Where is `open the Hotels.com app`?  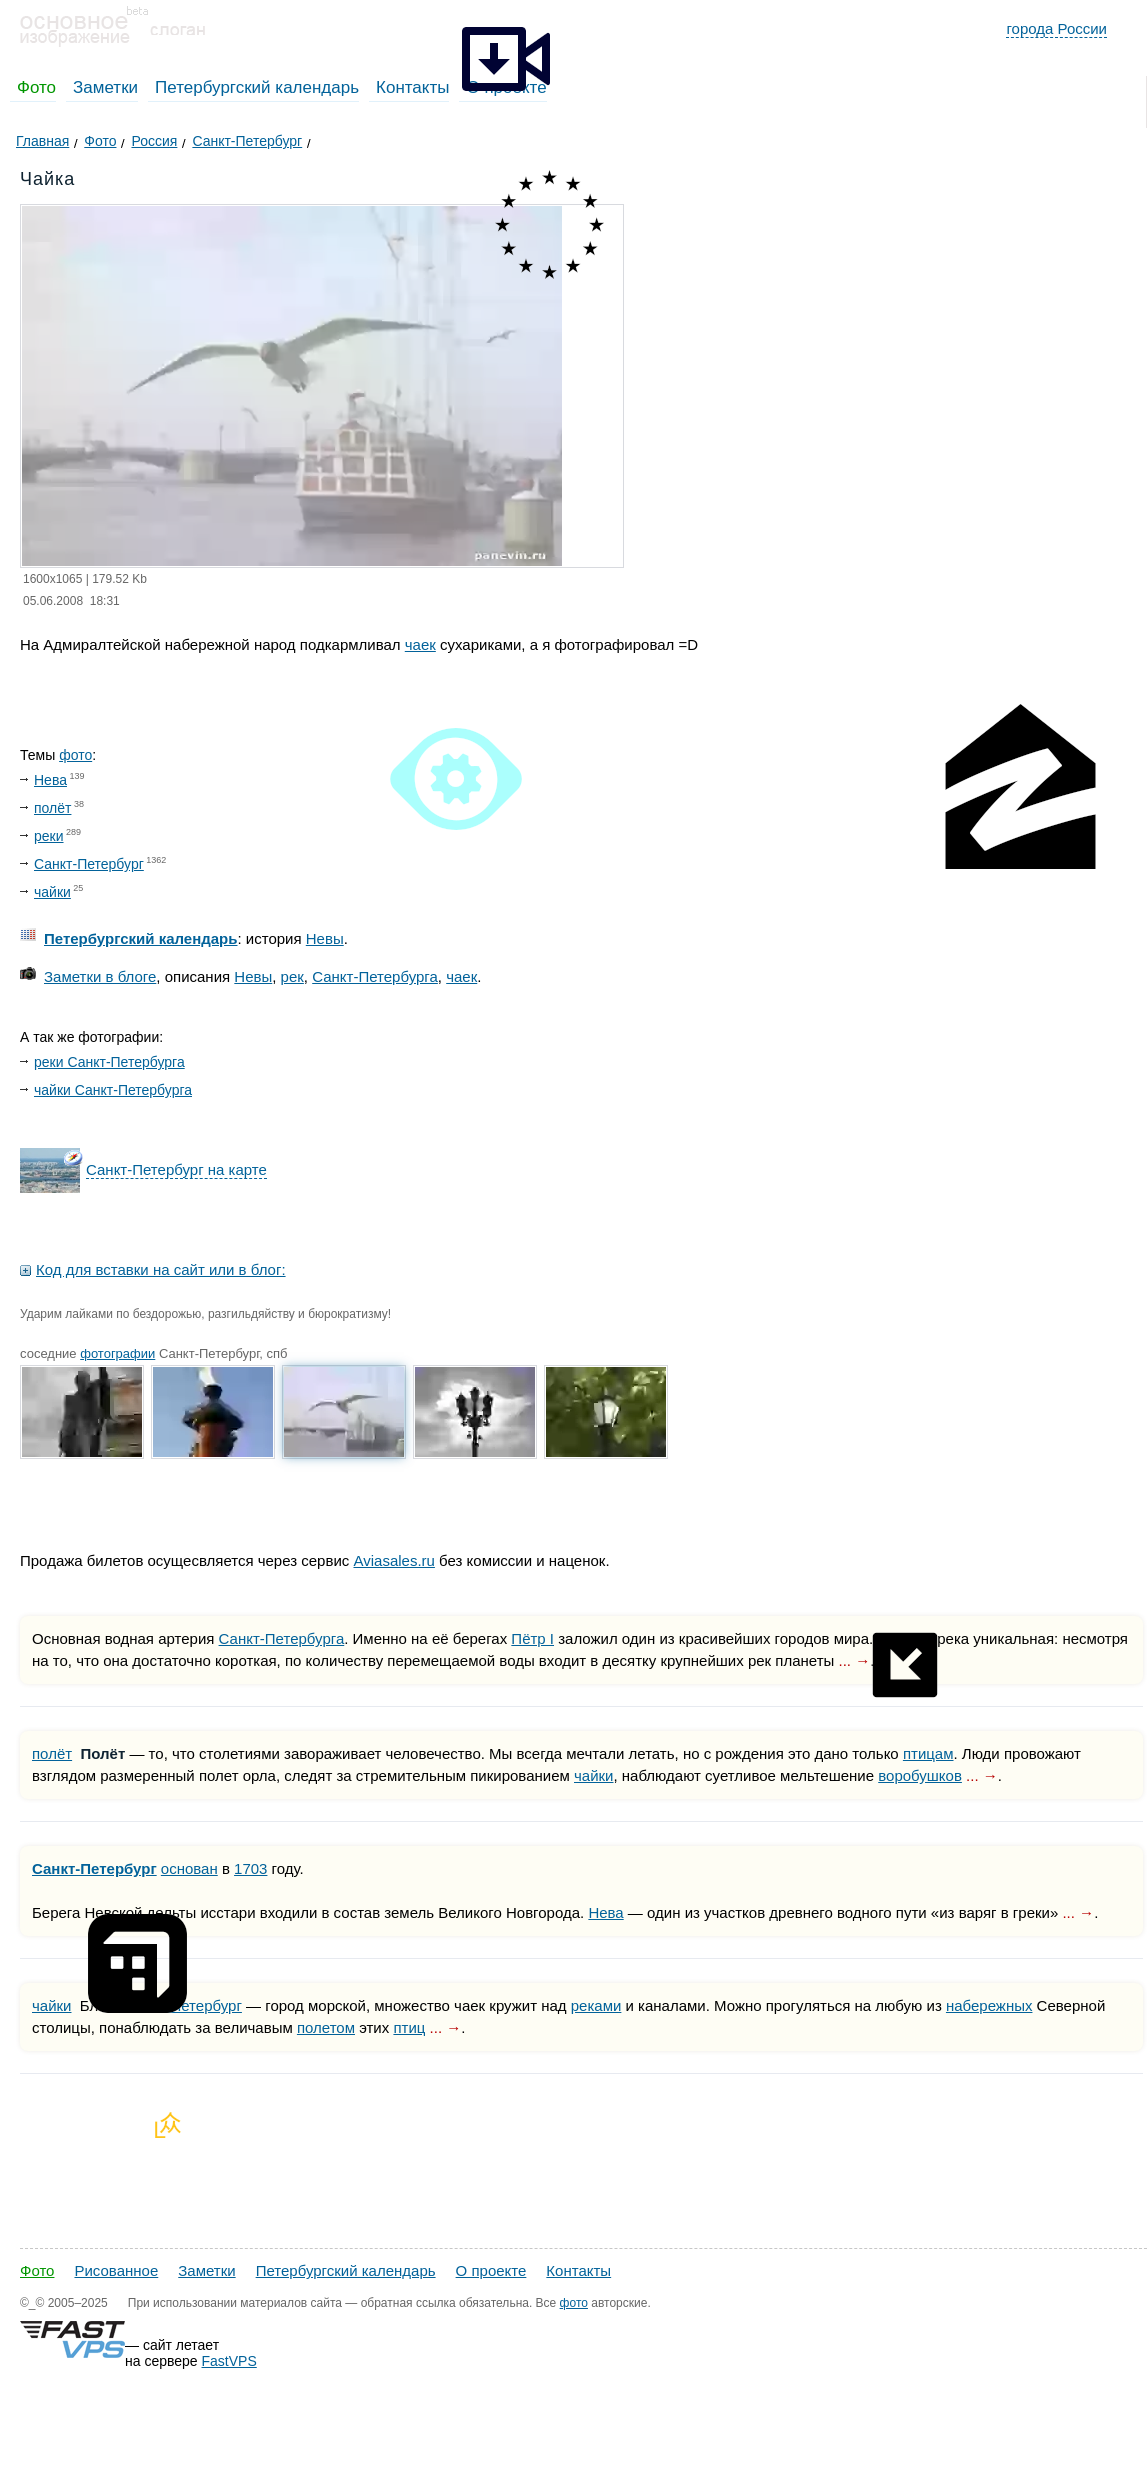
open the Hotels.com app is located at coordinates (137, 1963).